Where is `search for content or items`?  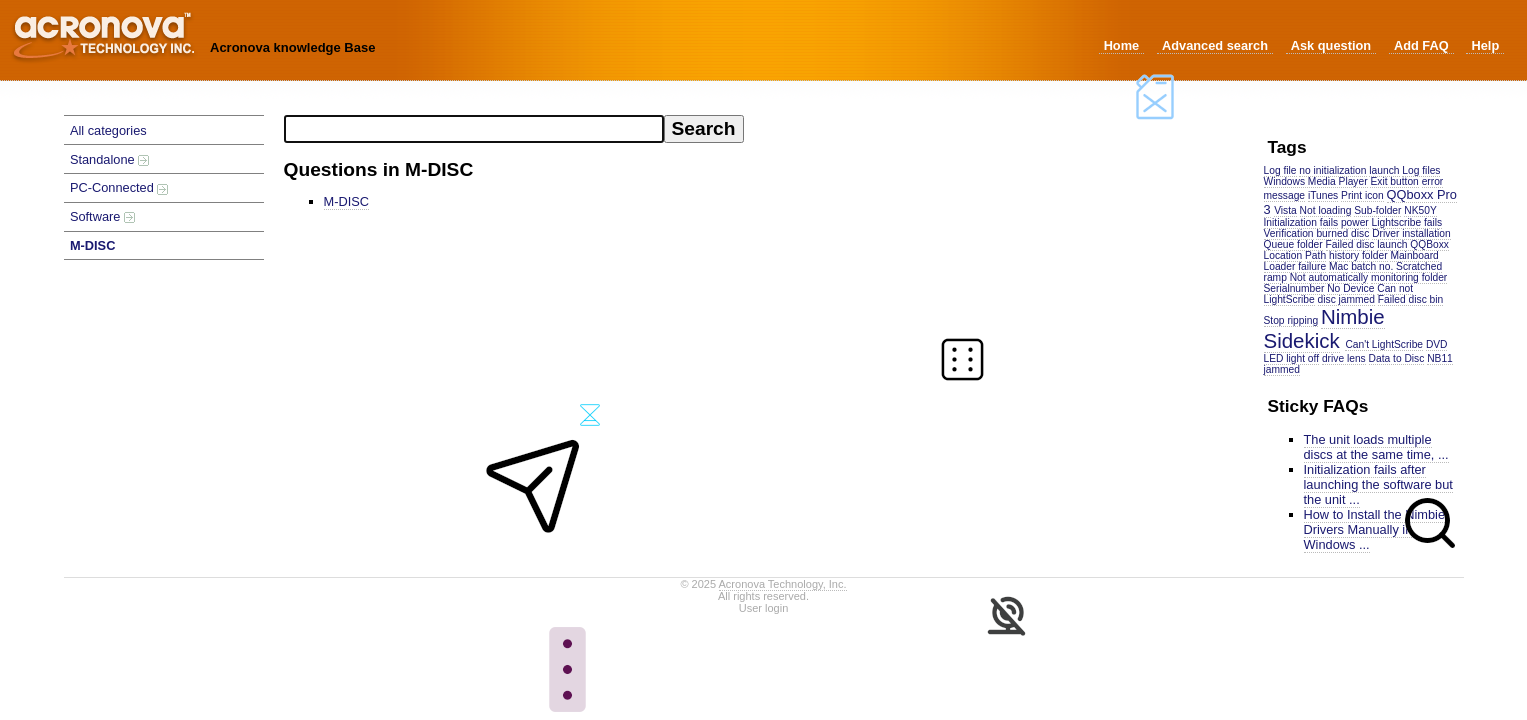
search for content or items is located at coordinates (1430, 523).